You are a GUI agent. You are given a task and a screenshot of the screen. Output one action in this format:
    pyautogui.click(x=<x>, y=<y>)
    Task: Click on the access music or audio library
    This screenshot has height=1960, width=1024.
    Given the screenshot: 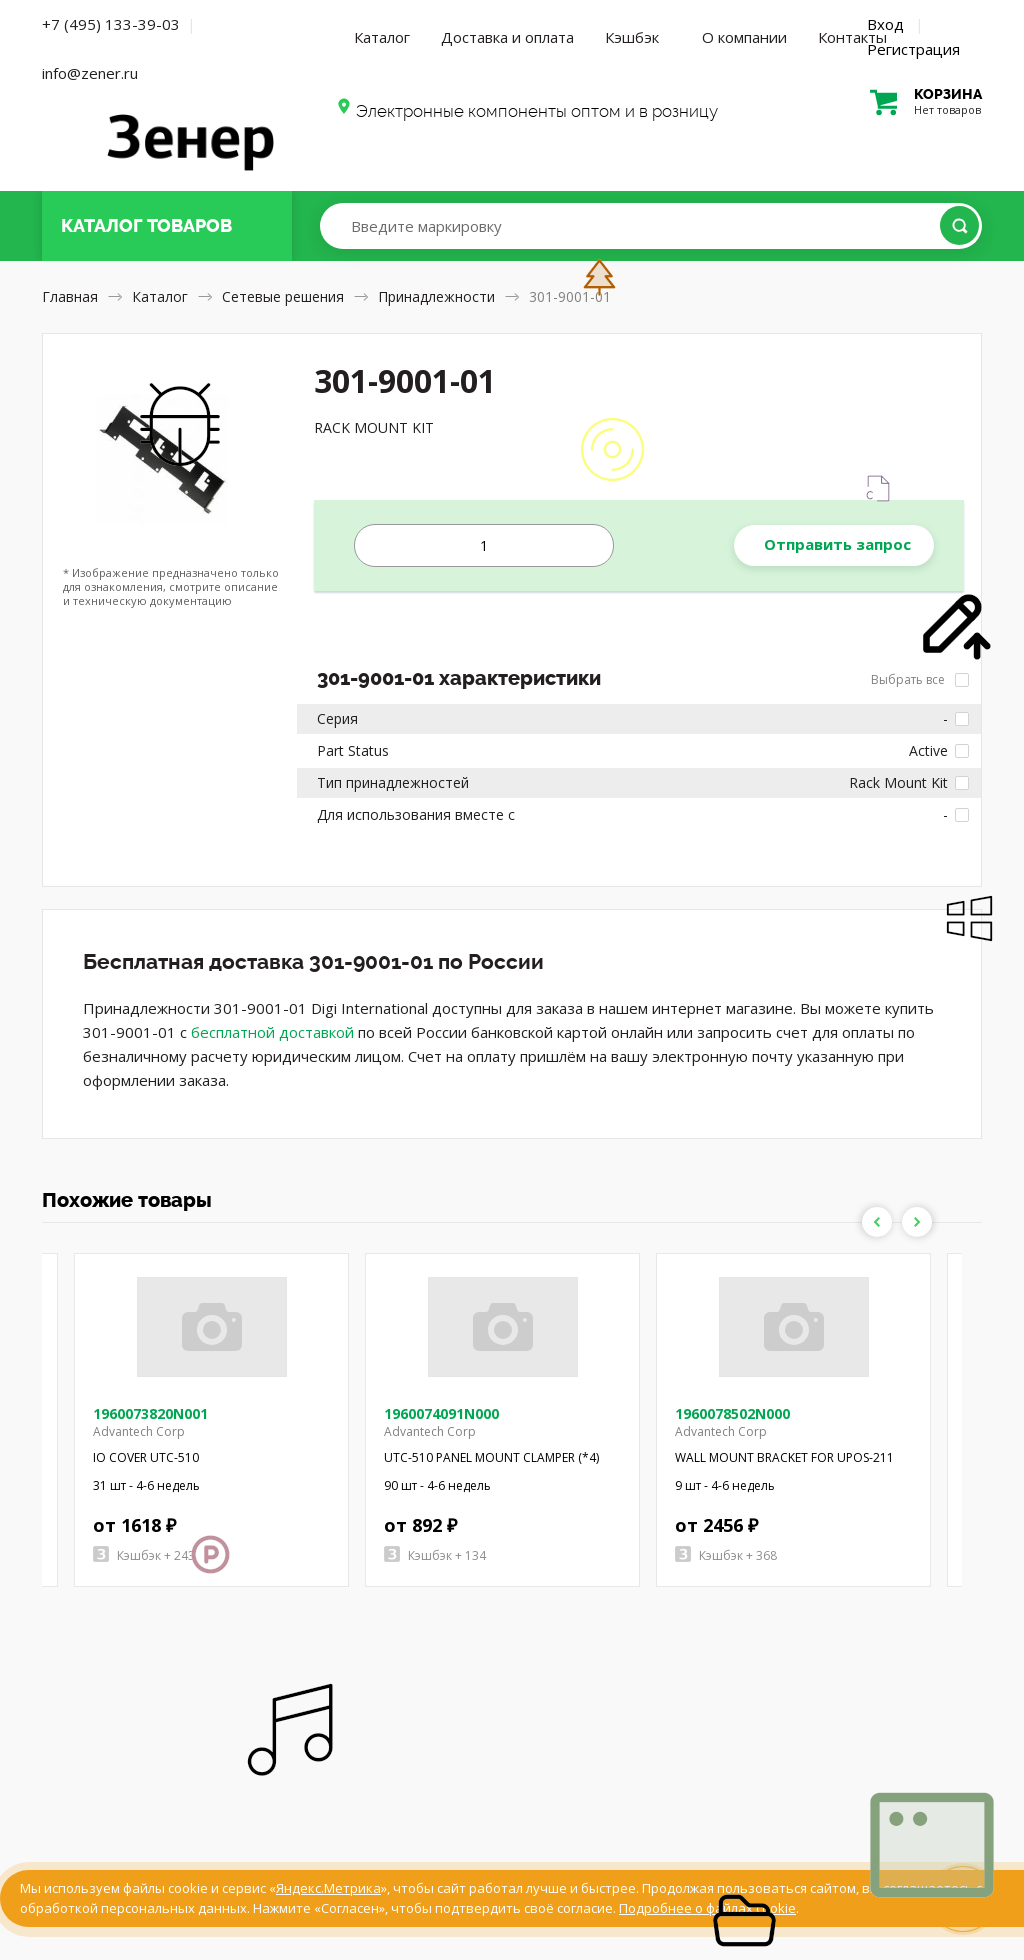 What is the action you would take?
    pyautogui.click(x=612, y=449)
    